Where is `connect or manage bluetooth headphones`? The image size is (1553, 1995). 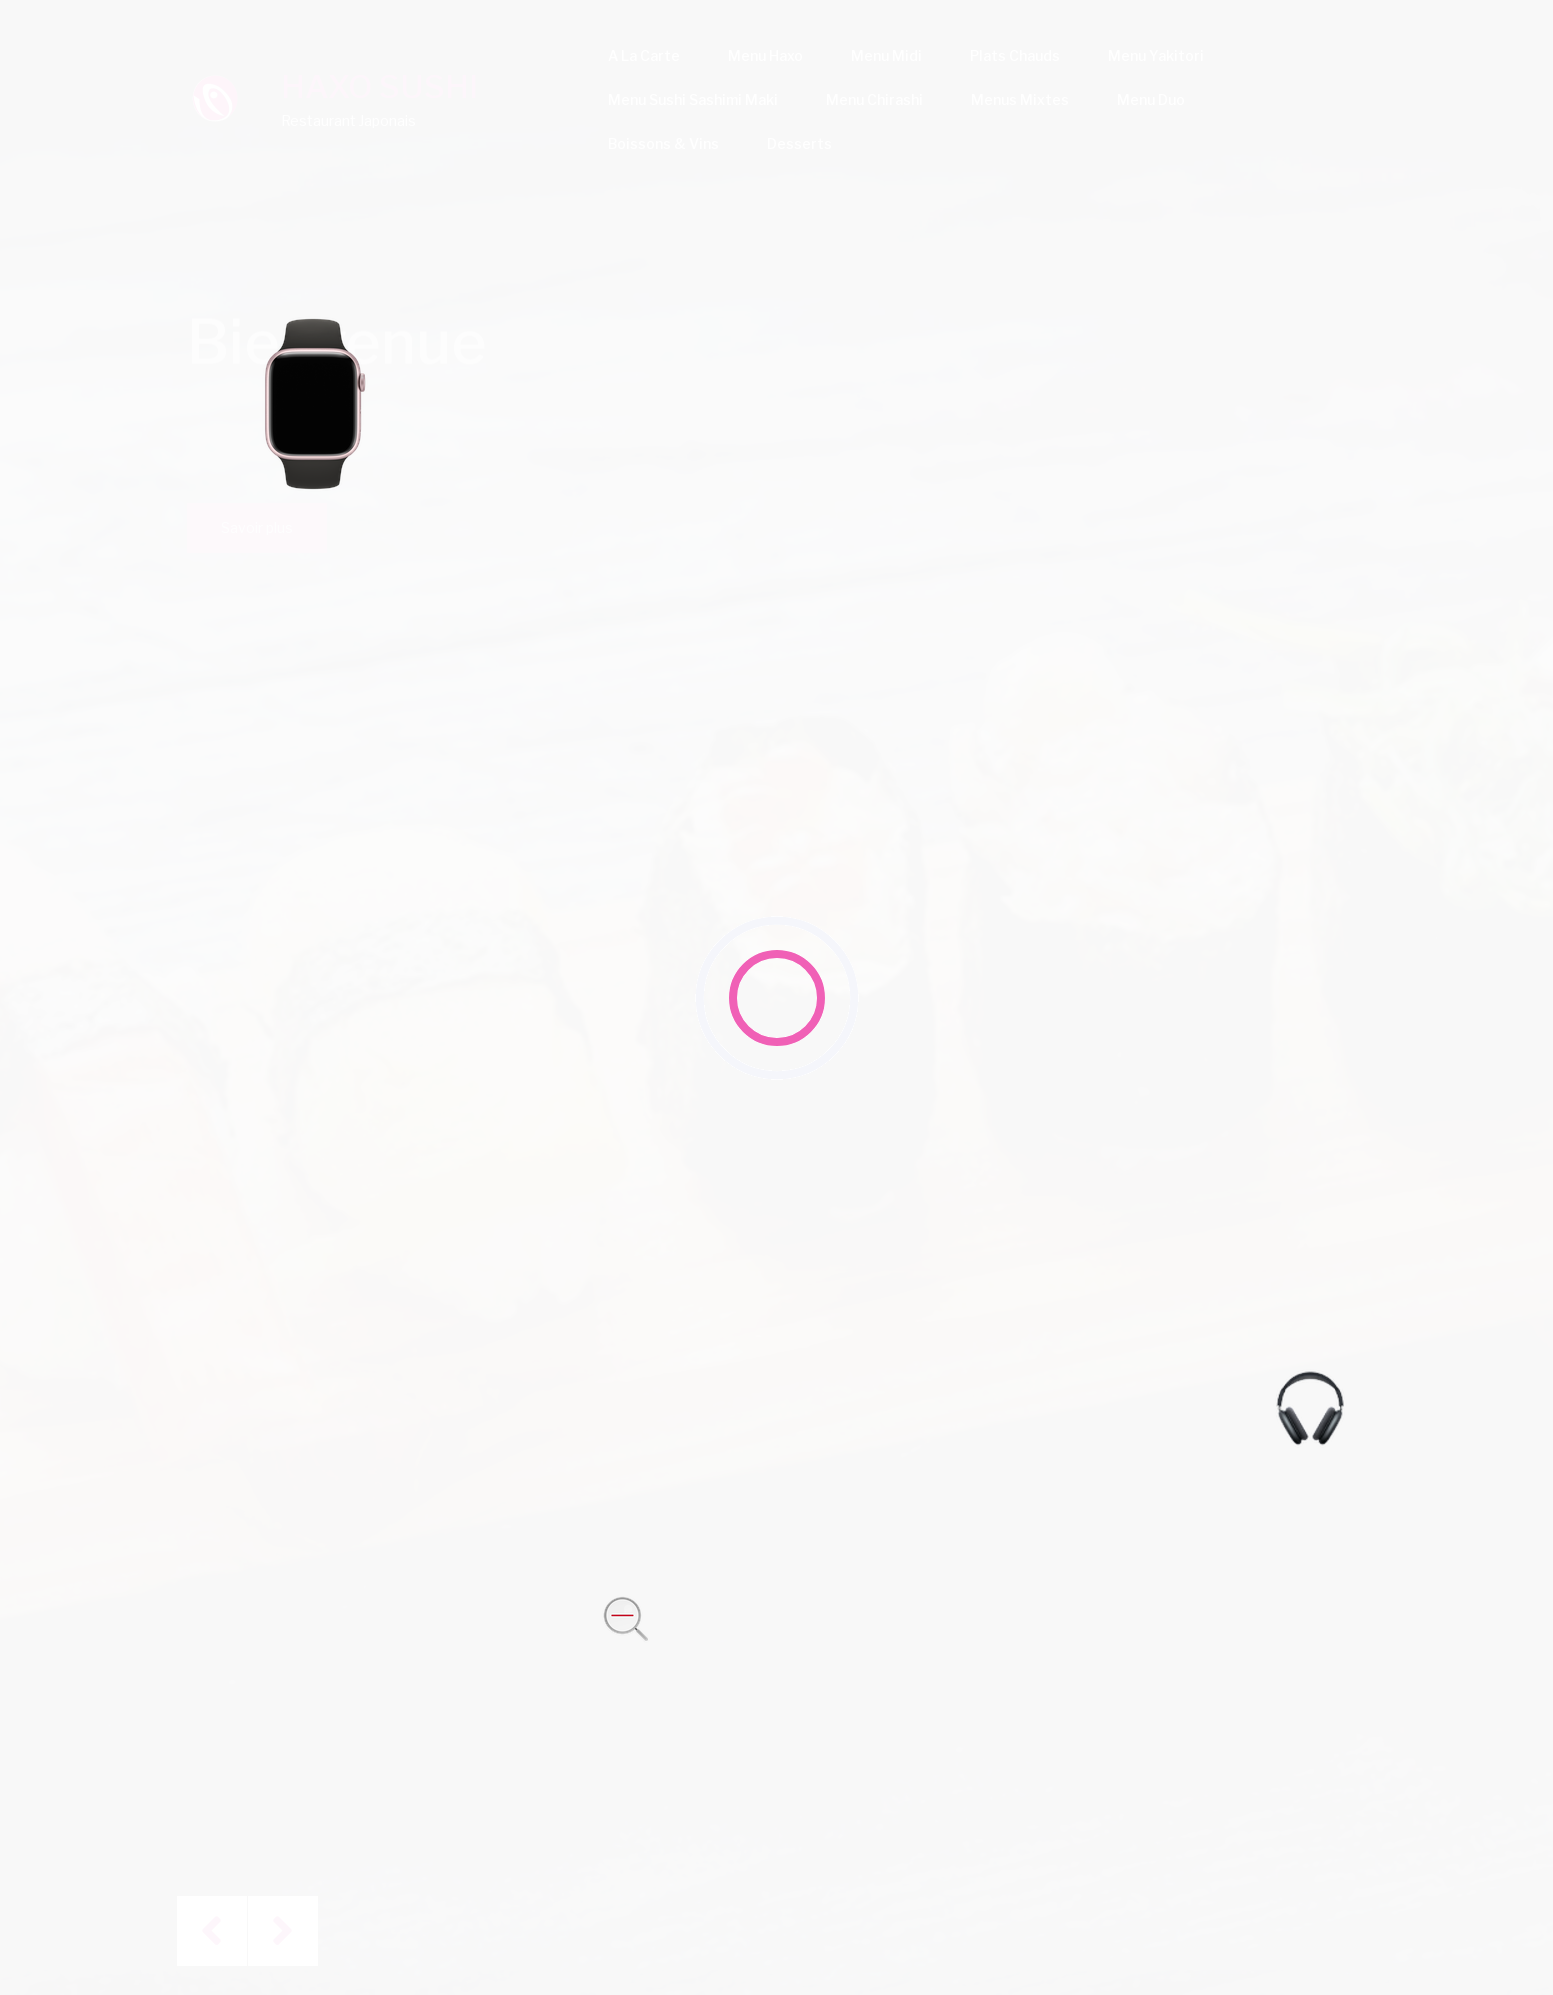
connect or manage bluetooth headphones is located at coordinates (1310, 1409).